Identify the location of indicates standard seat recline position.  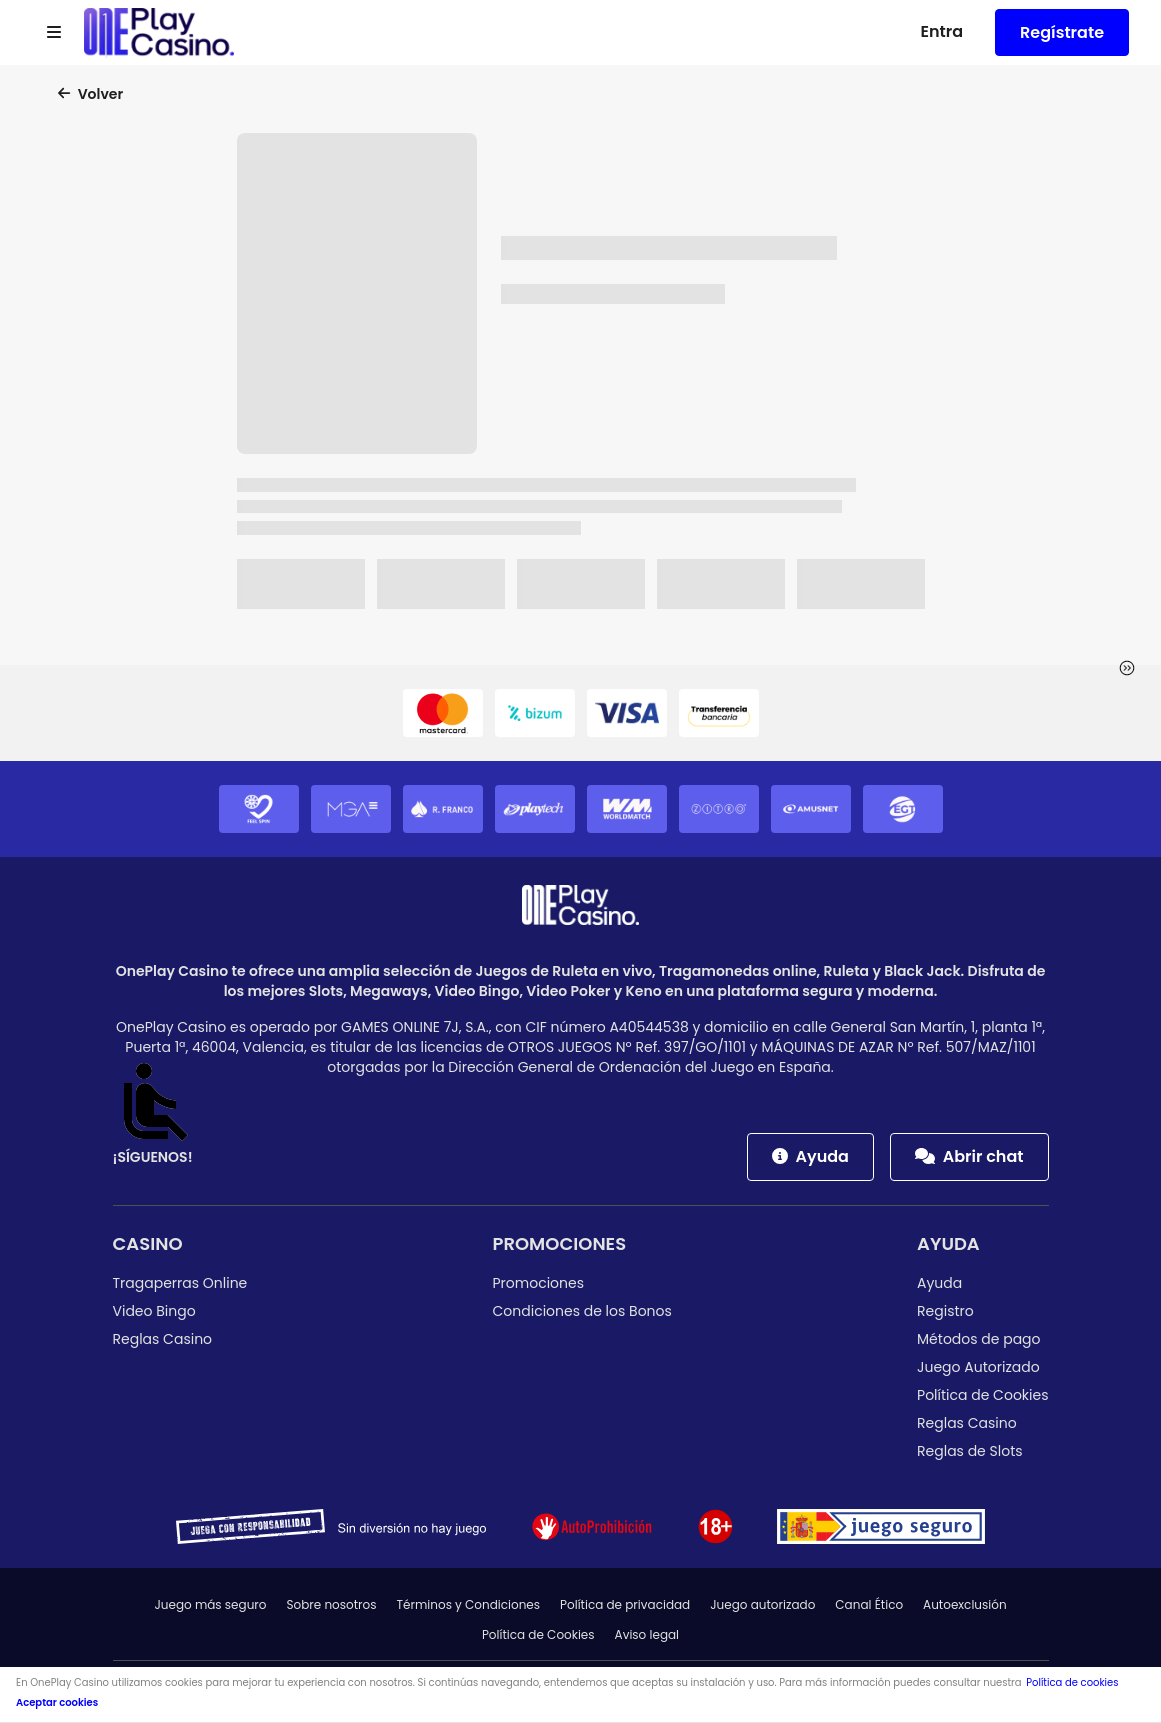
(156, 1103).